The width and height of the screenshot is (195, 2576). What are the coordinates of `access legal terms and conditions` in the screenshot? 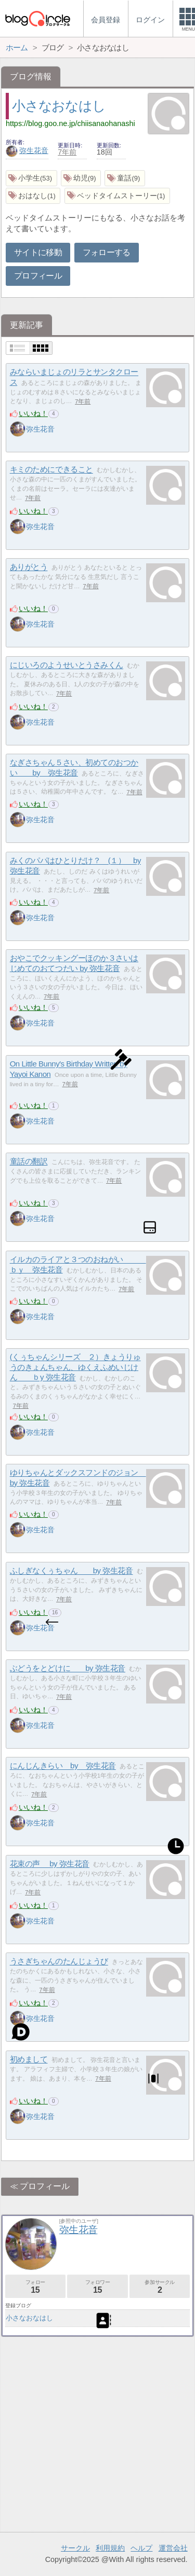 It's located at (120, 1060).